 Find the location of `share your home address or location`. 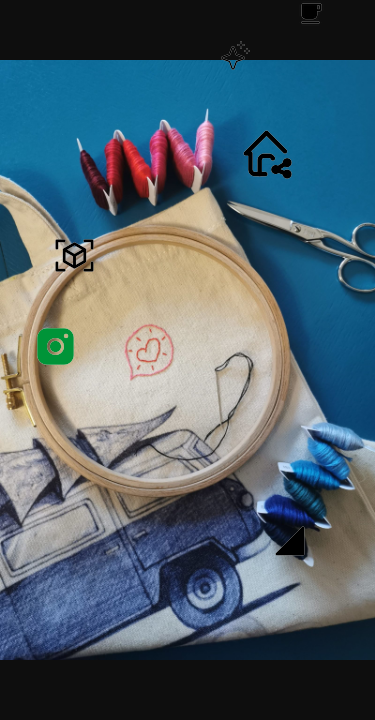

share your home address or location is located at coordinates (266, 153).